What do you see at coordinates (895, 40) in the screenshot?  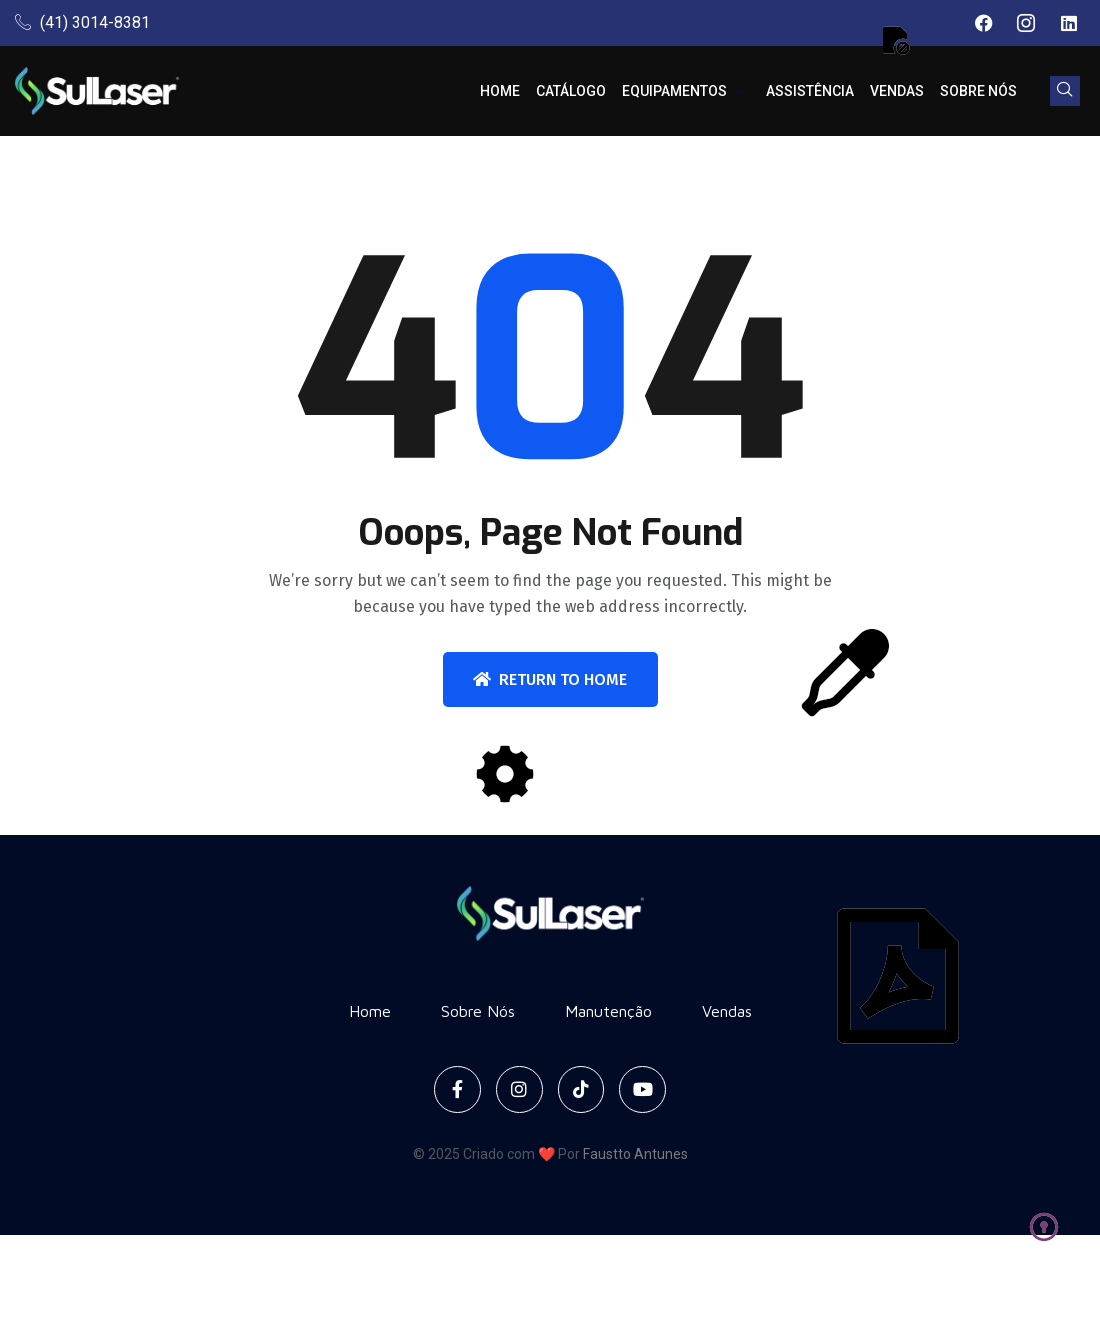 I see `file access denied or restricted` at bounding box center [895, 40].